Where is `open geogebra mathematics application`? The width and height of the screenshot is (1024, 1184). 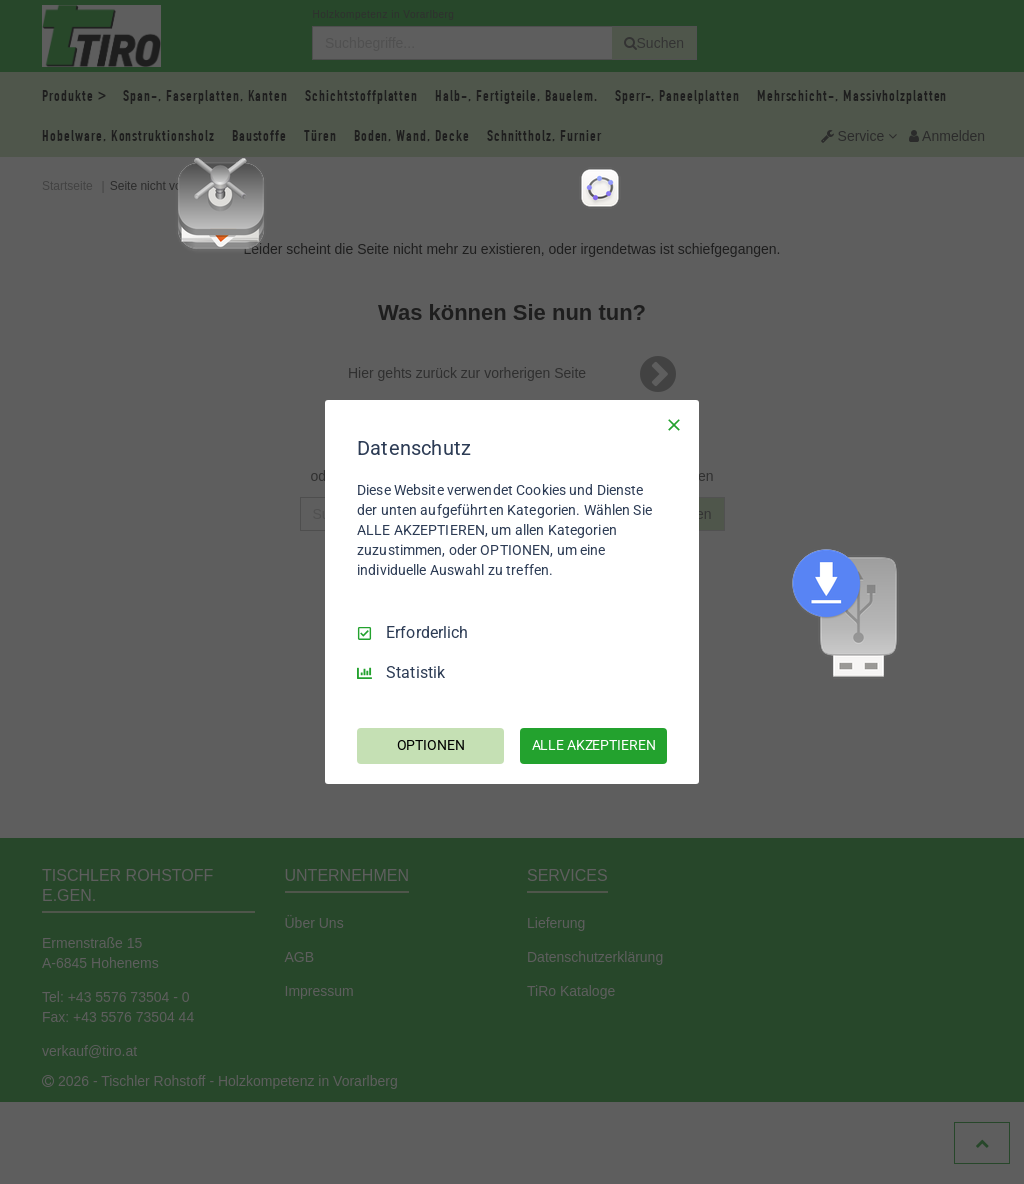
open geogebra mathematics application is located at coordinates (600, 188).